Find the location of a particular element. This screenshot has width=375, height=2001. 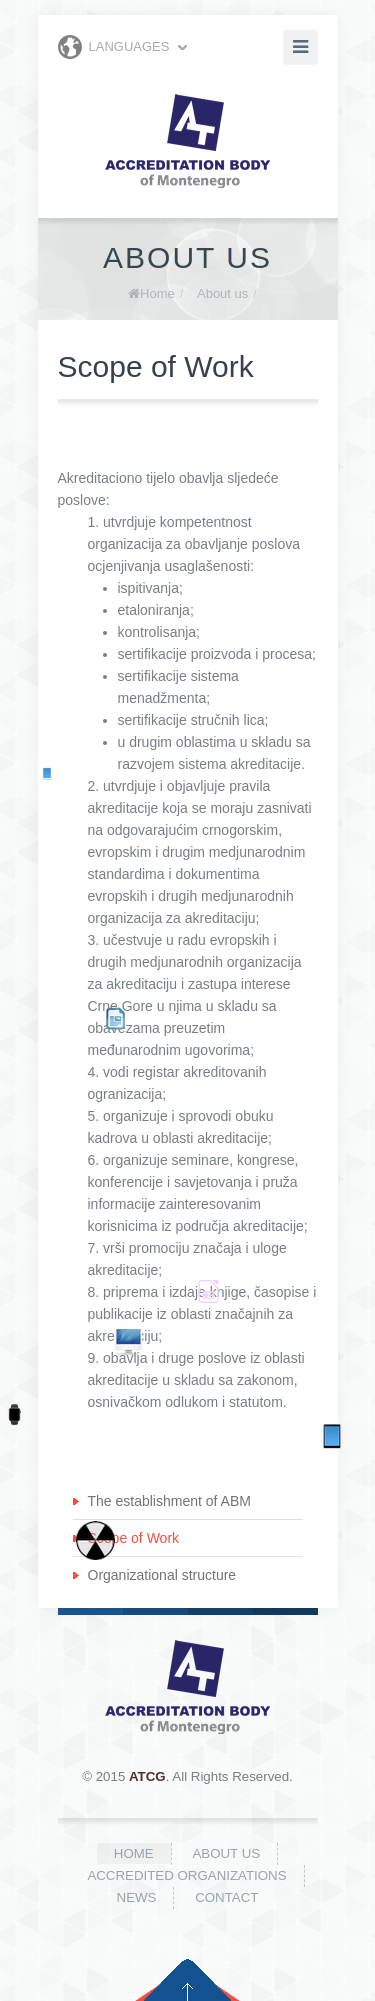

access the burn folder to prepare files for disc burning is located at coordinates (95, 1540).